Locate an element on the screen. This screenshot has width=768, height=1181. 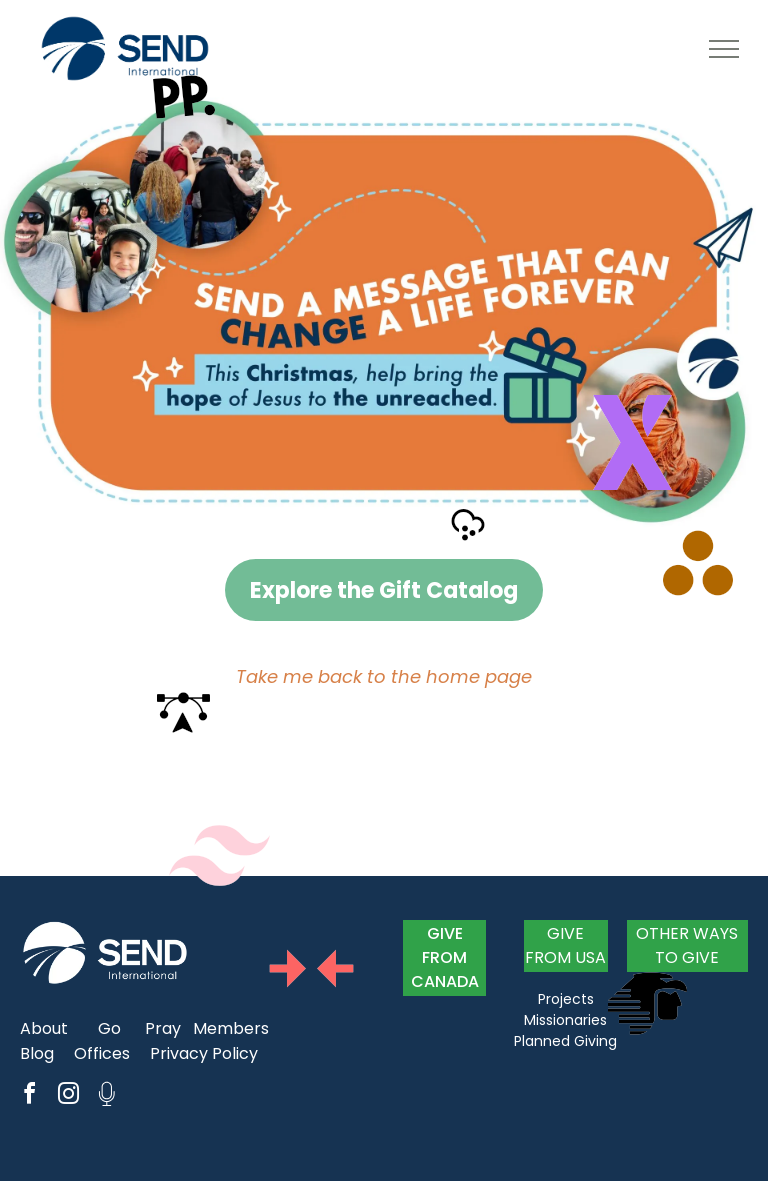
collapse or minimize a panel horizontally is located at coordinates (311, 968).